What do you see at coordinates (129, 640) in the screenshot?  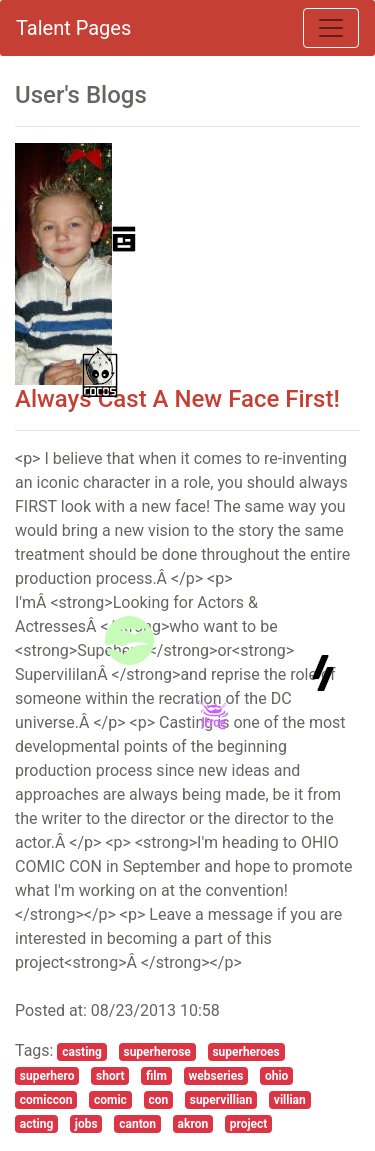 I see `open apache openoffice application` at bounding box center [129, 640].